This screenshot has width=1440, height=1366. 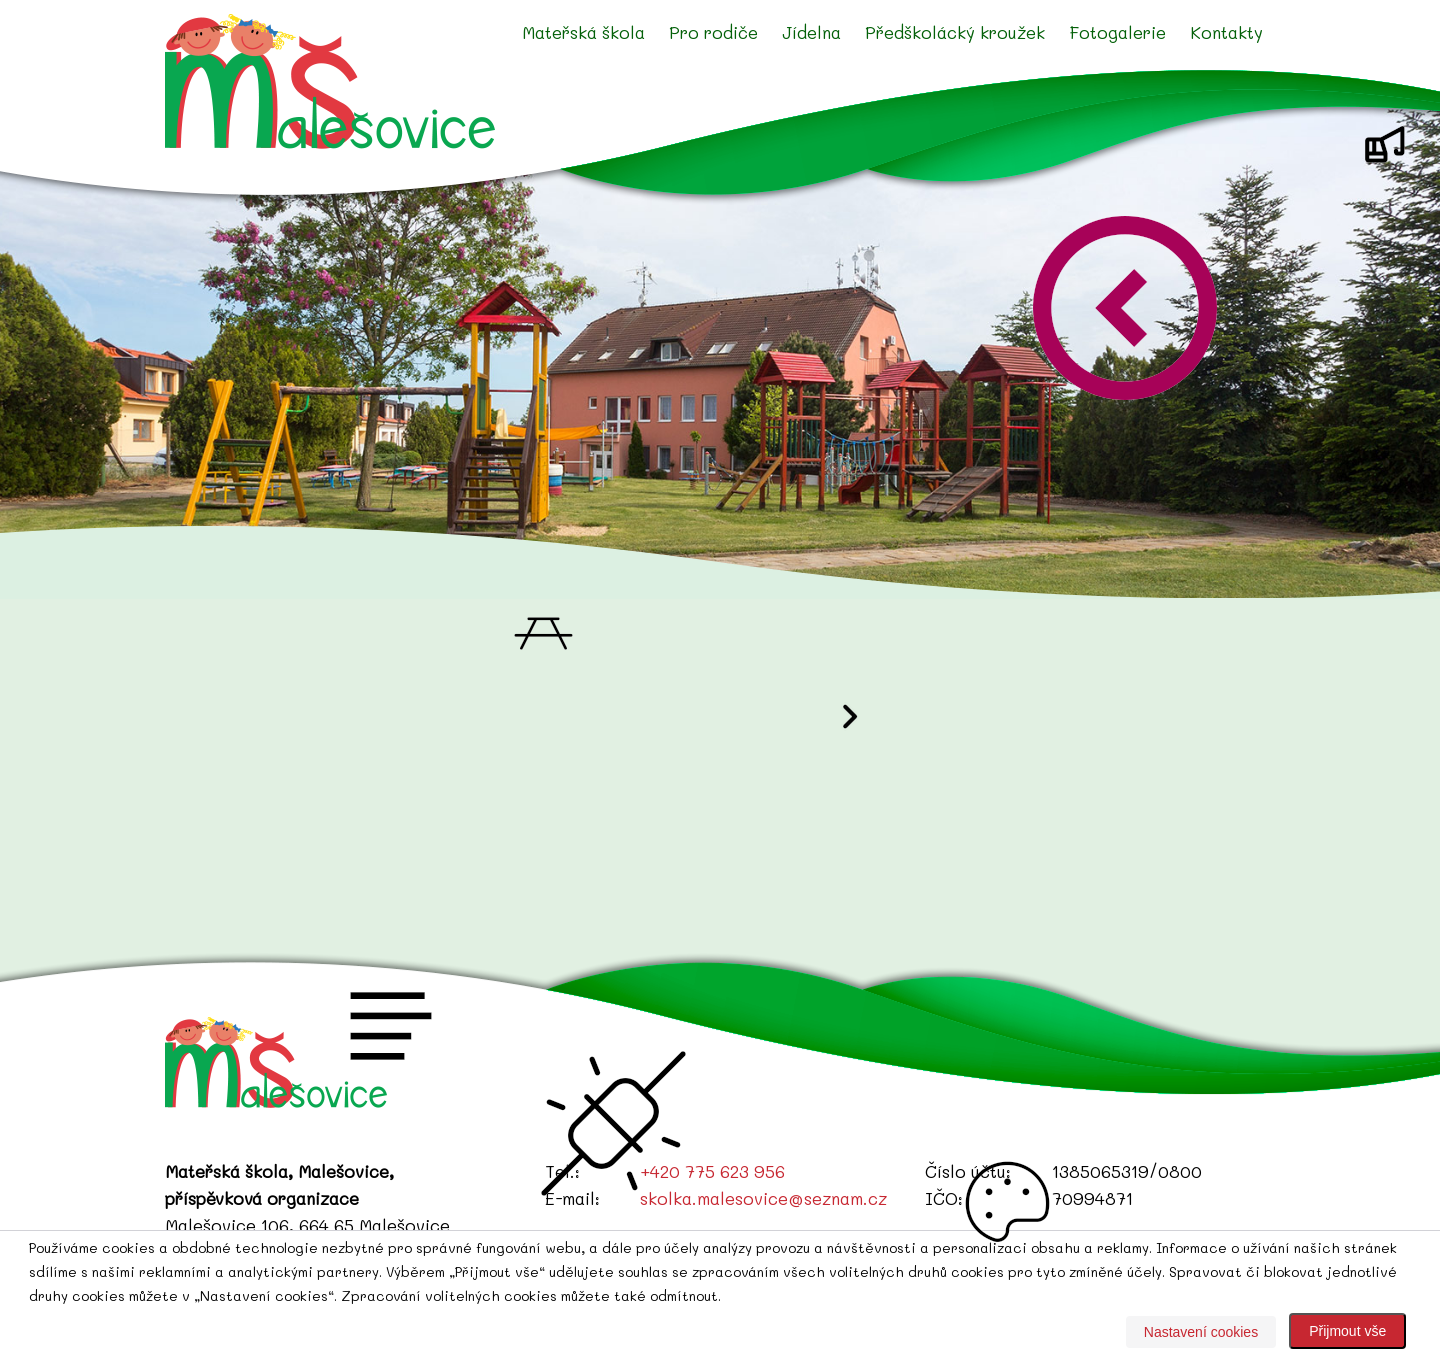 I want to click on construction or building in progress, so click(x=1385, y=146).